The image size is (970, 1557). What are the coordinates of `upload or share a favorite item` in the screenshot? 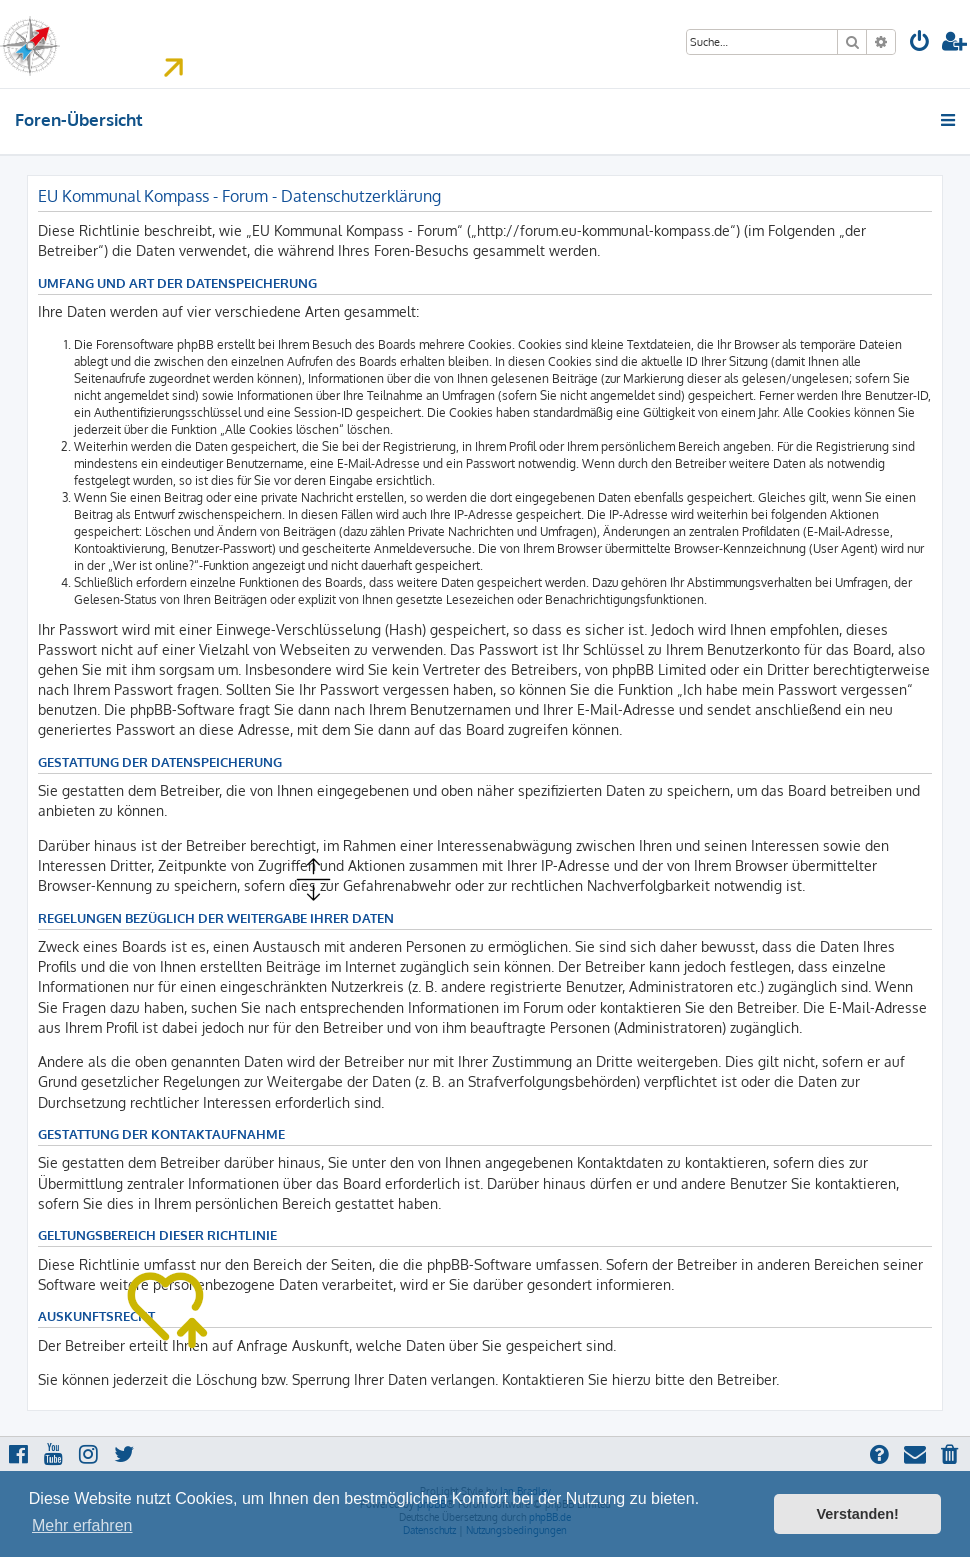 It's located at (165, 1306).